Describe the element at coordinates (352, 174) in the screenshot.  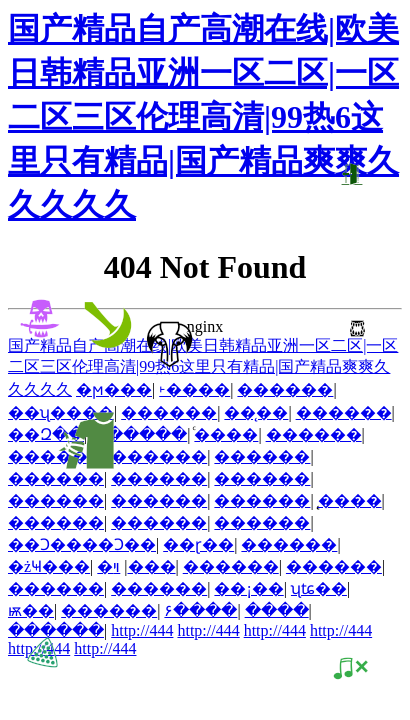
I see `enter a room or building` at that location.